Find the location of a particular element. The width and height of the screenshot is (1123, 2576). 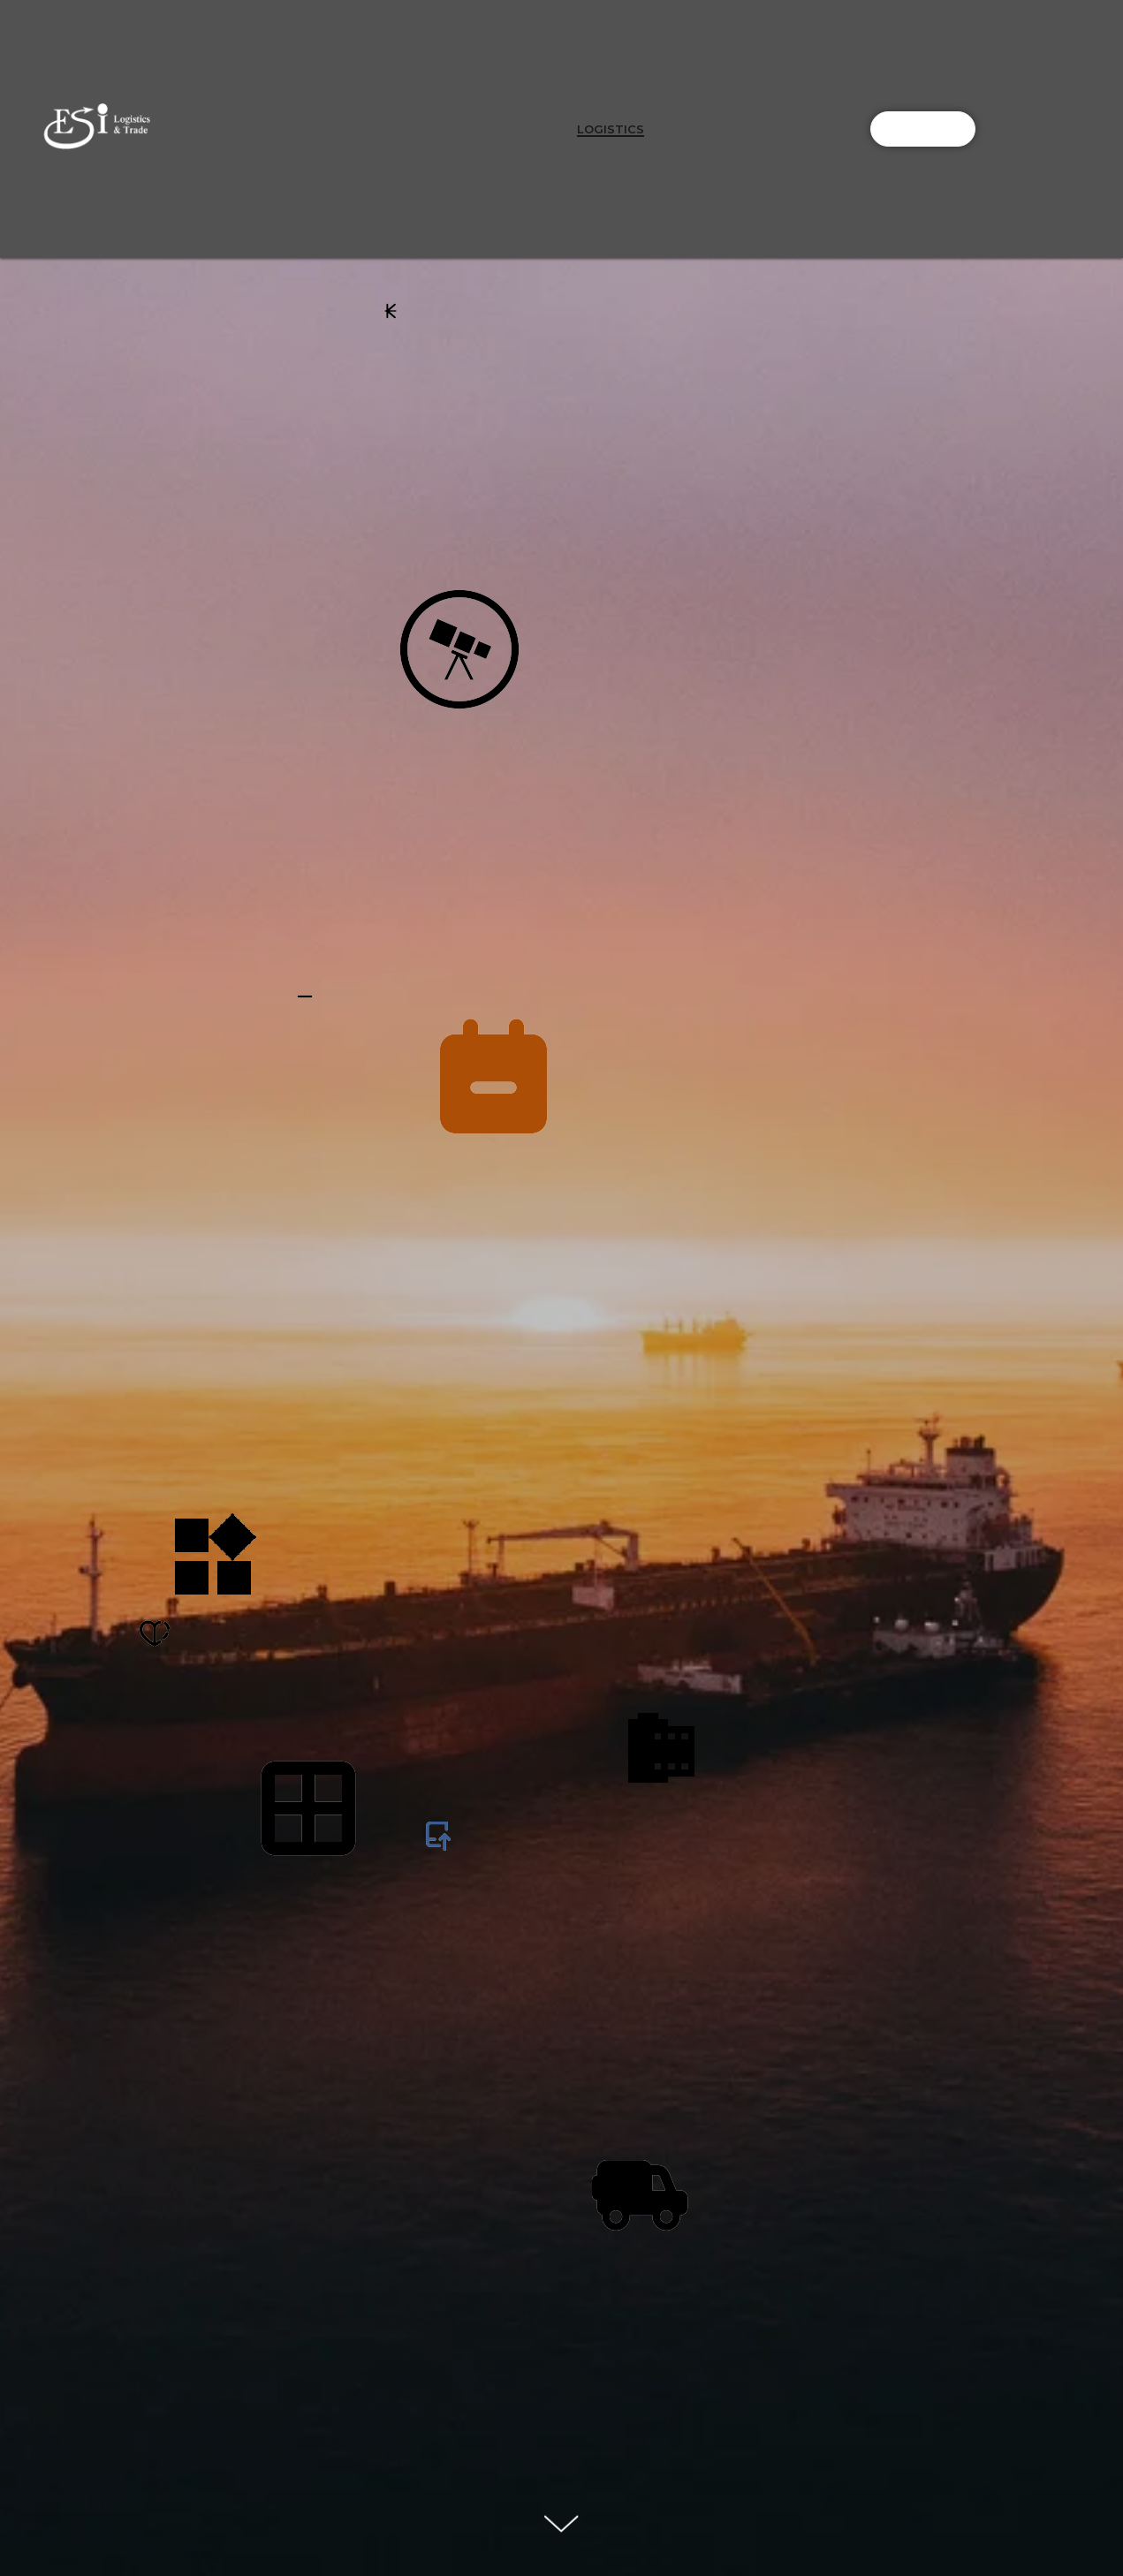

indicates partial like or favorite status is located at coordinates (155, 1633).